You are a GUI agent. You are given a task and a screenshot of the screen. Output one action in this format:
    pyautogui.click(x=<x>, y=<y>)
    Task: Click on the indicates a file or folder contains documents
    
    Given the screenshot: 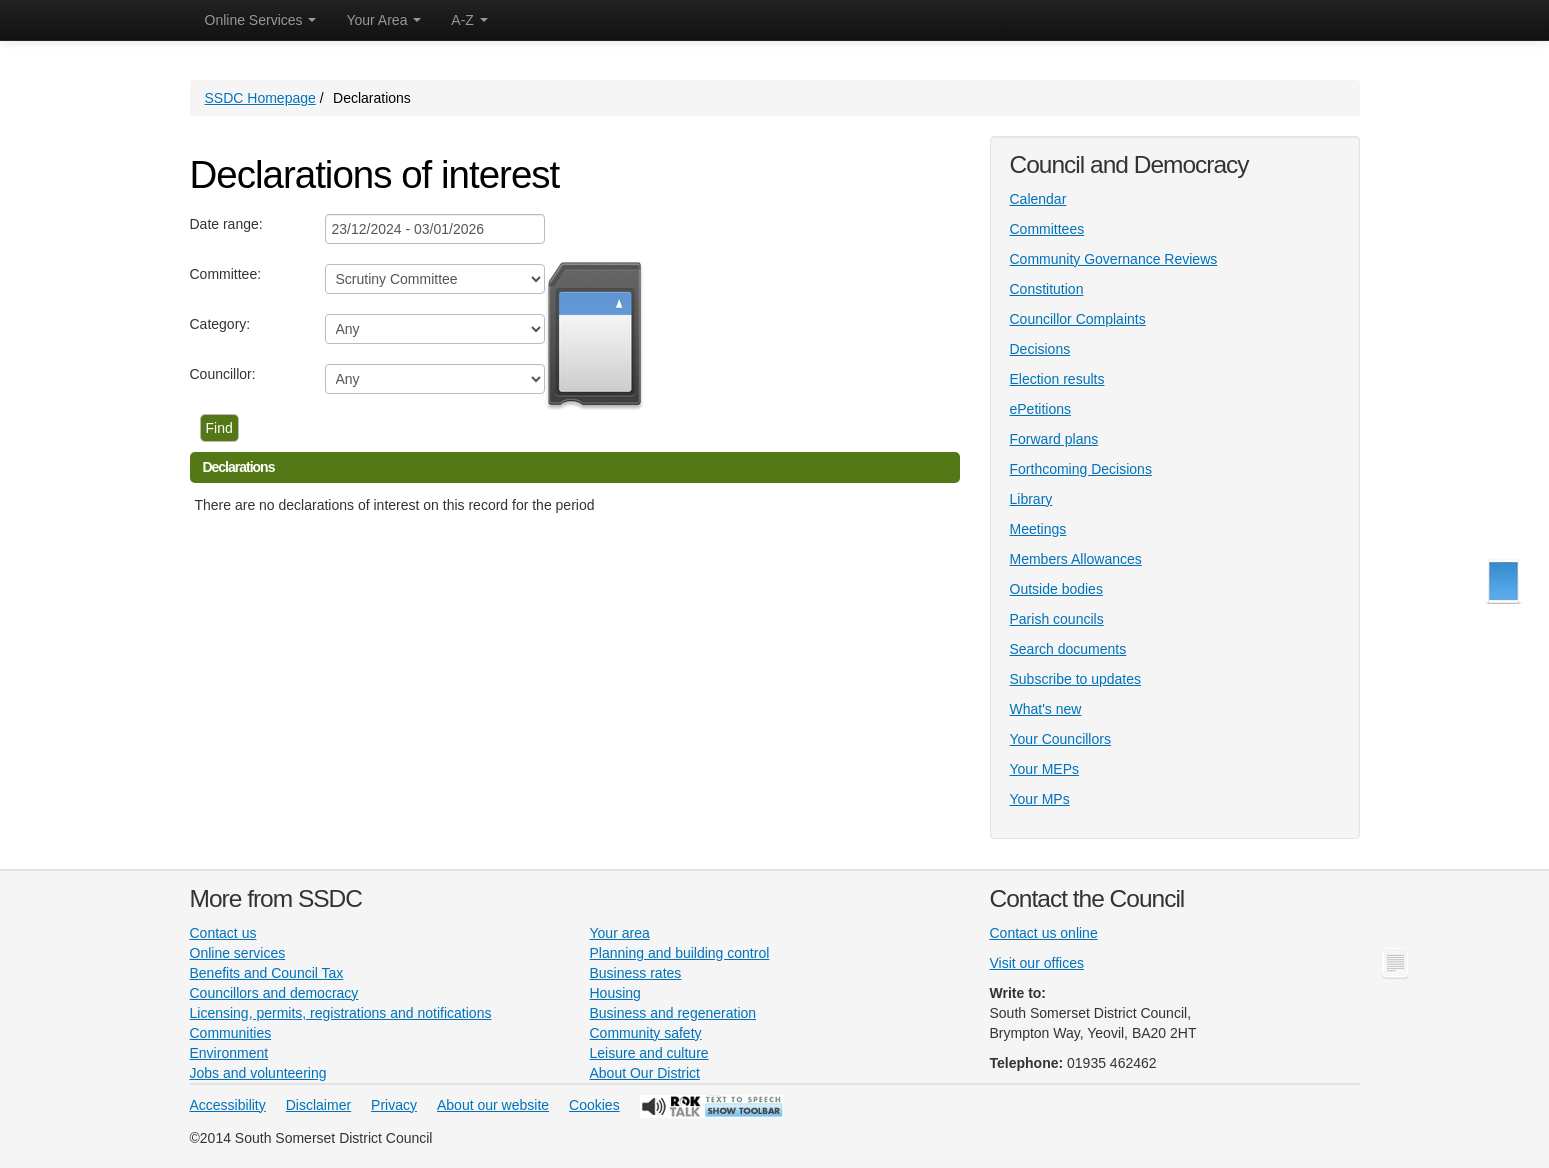 What is the action you would take?
    pyautogui.click(x=1395, y=962)
    